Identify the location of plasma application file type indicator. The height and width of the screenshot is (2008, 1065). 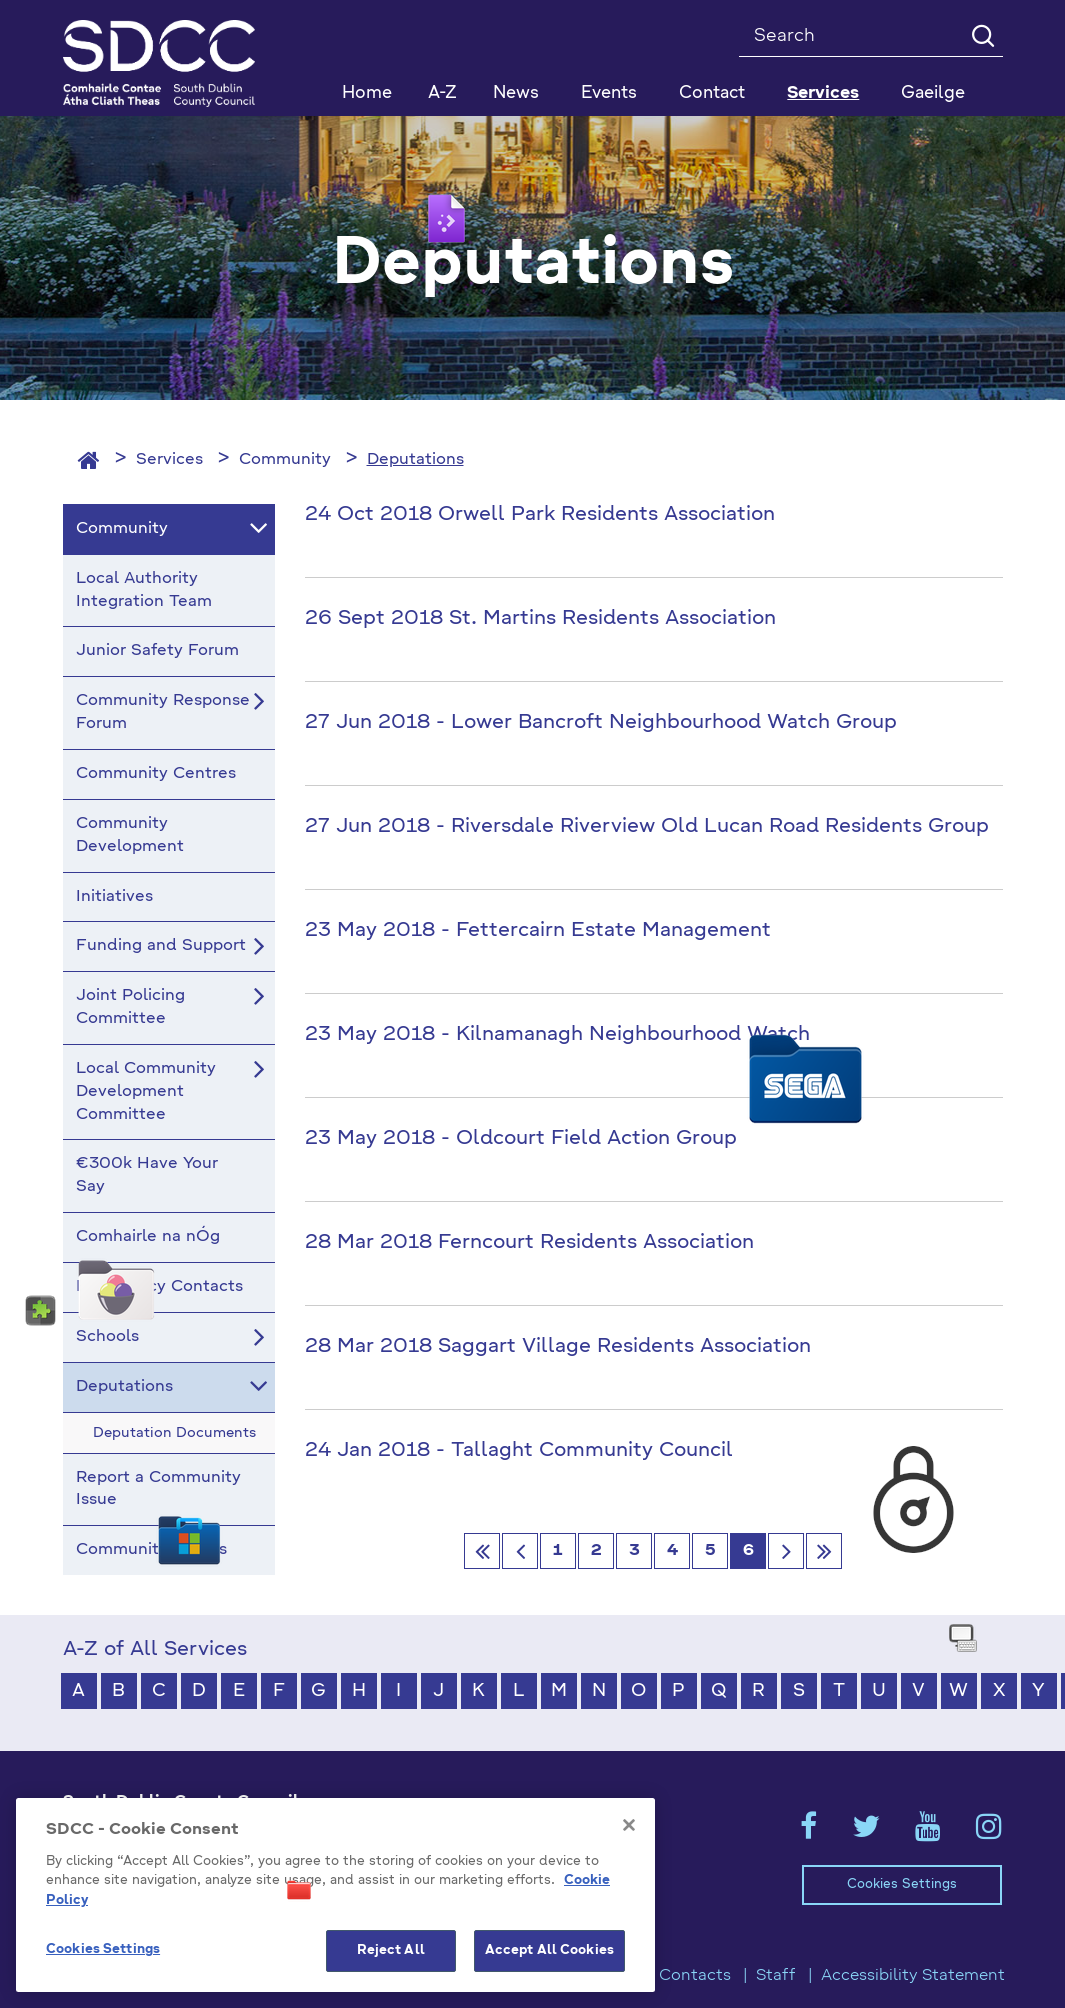
(446, 219).